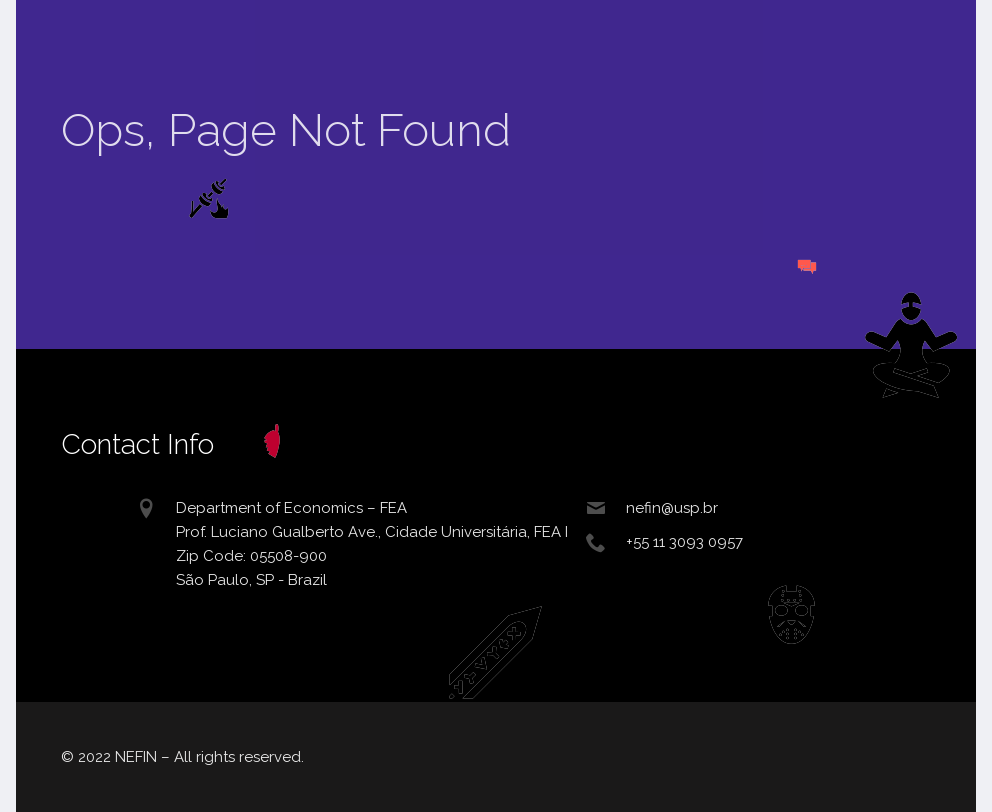 The image size is (992, 812). What do you see at coordinates (208, 198) in the screenshot?
I see `roast marshmallows over a campfire` at bounding box center [208, 198].